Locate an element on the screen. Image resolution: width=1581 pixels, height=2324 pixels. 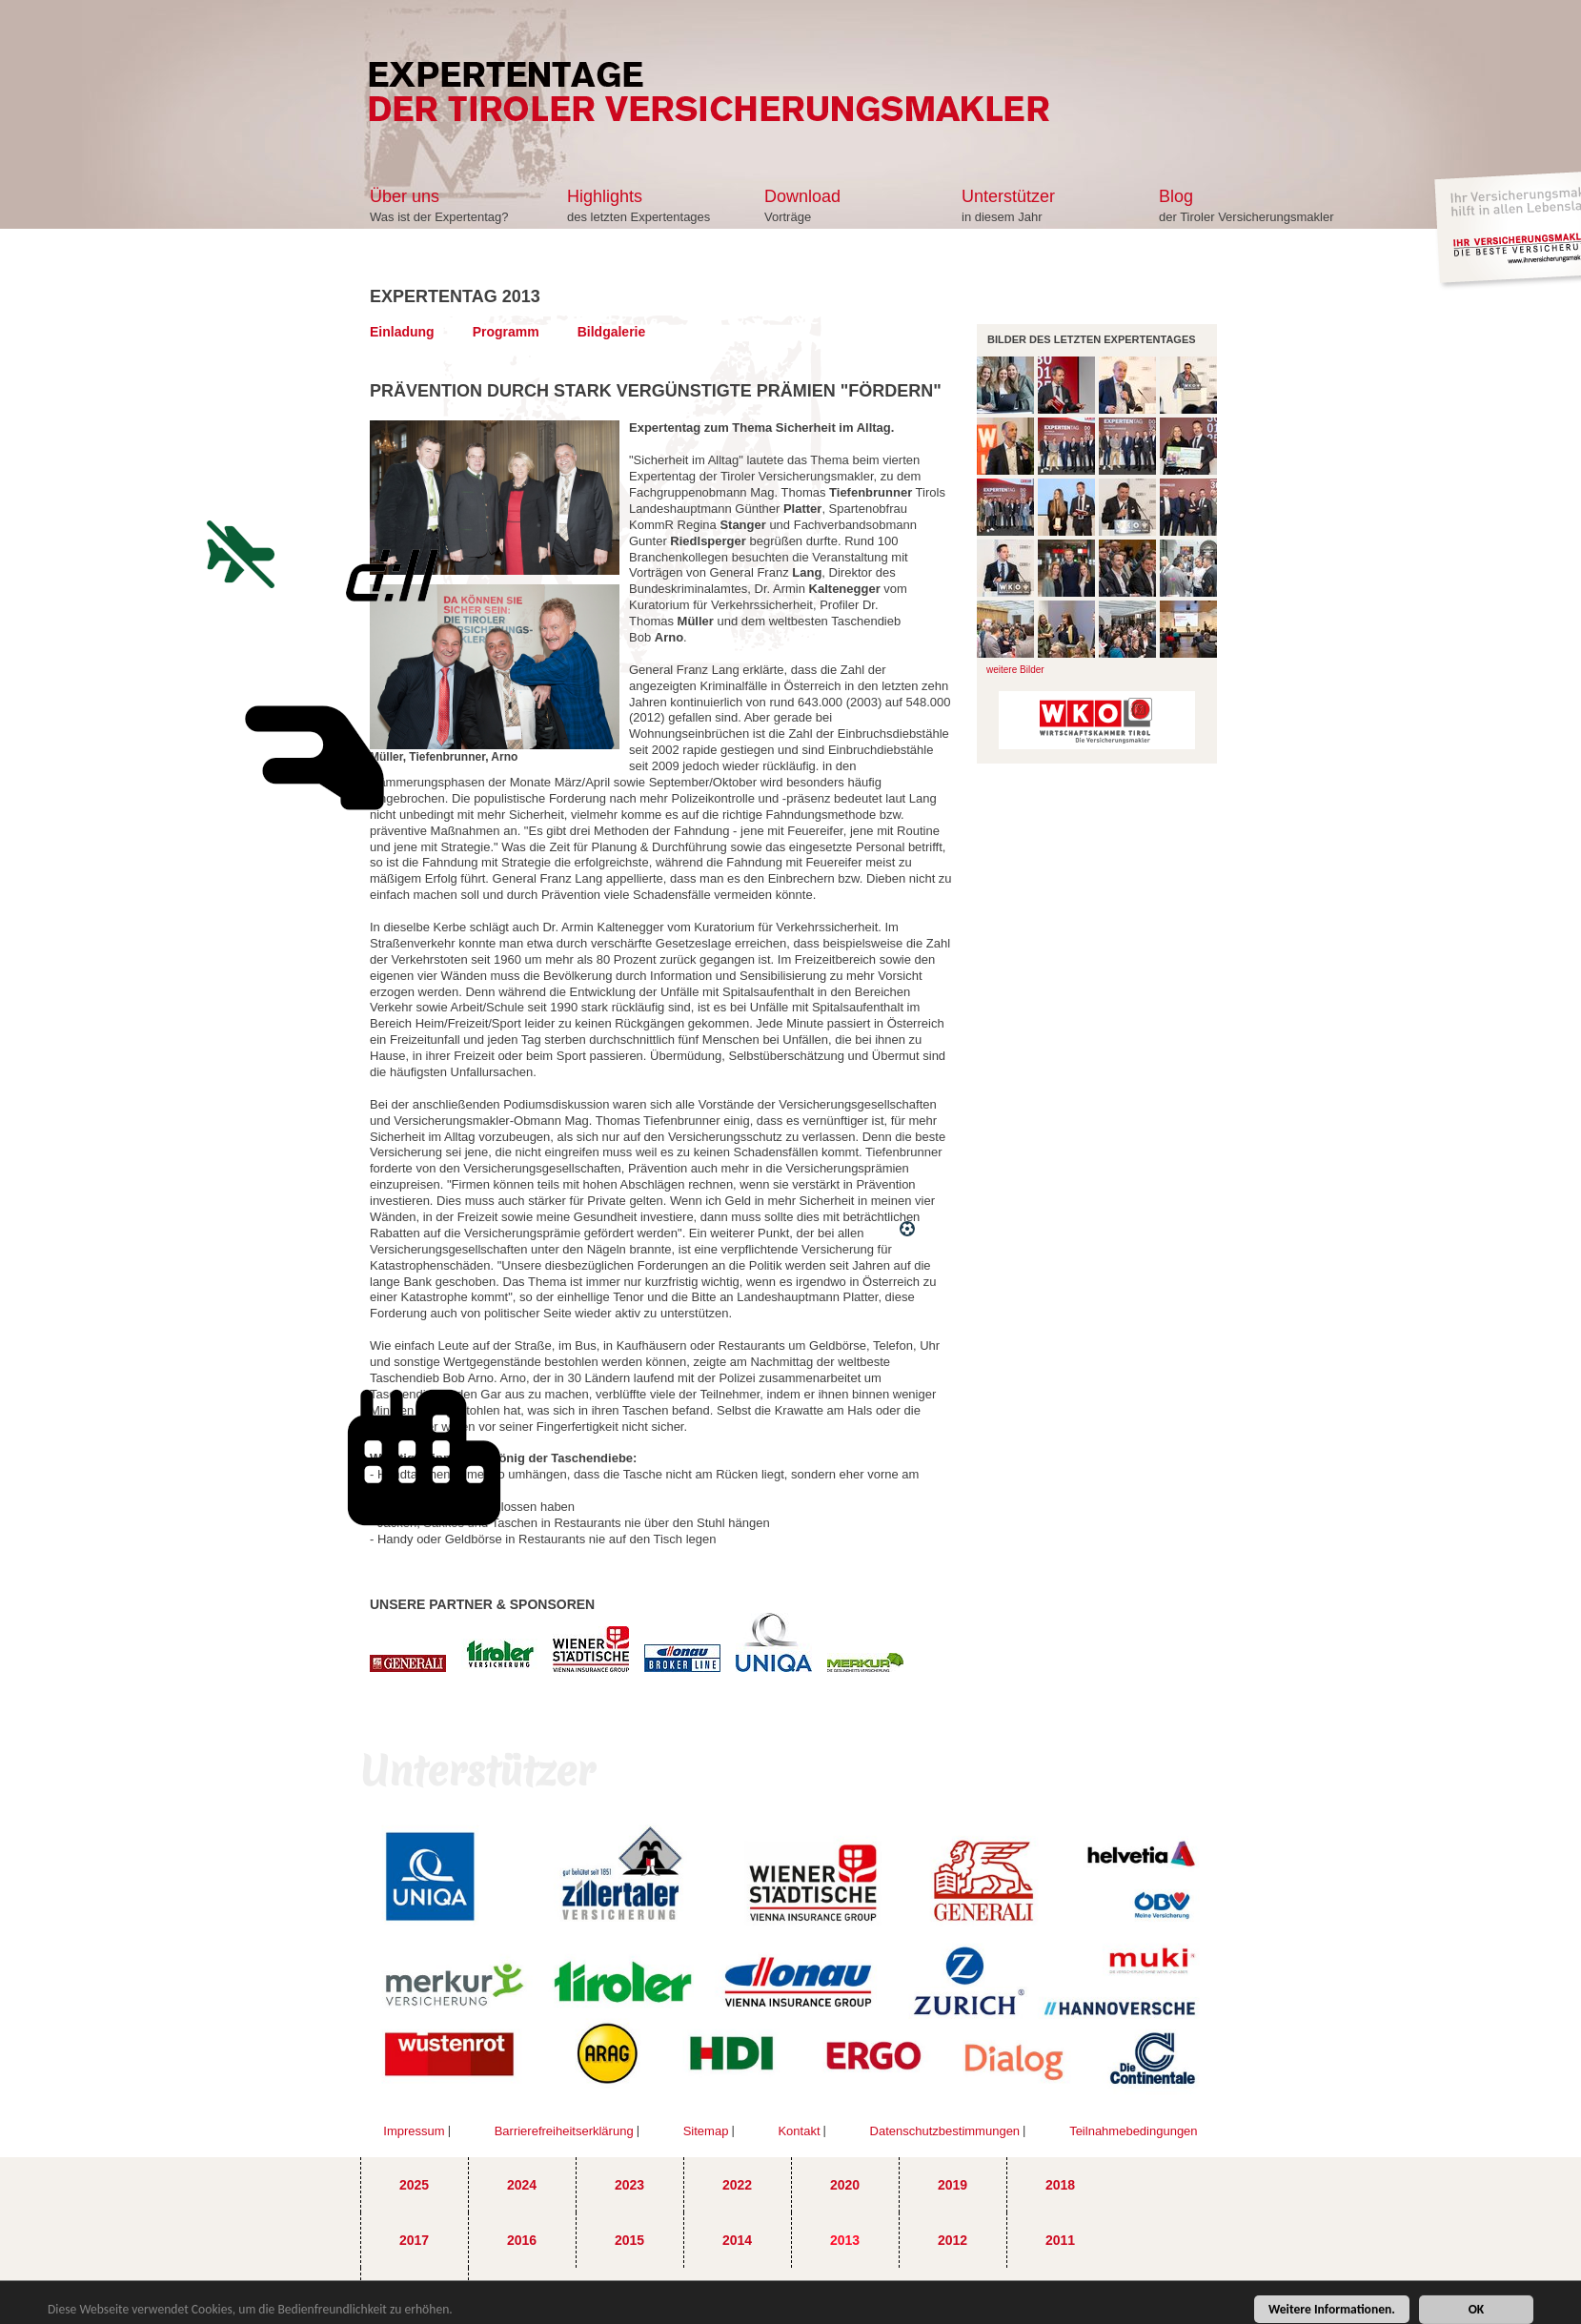
lizard gesture for rock-paper-scissors-lizard-spock game is located at coordinates (314, 758).